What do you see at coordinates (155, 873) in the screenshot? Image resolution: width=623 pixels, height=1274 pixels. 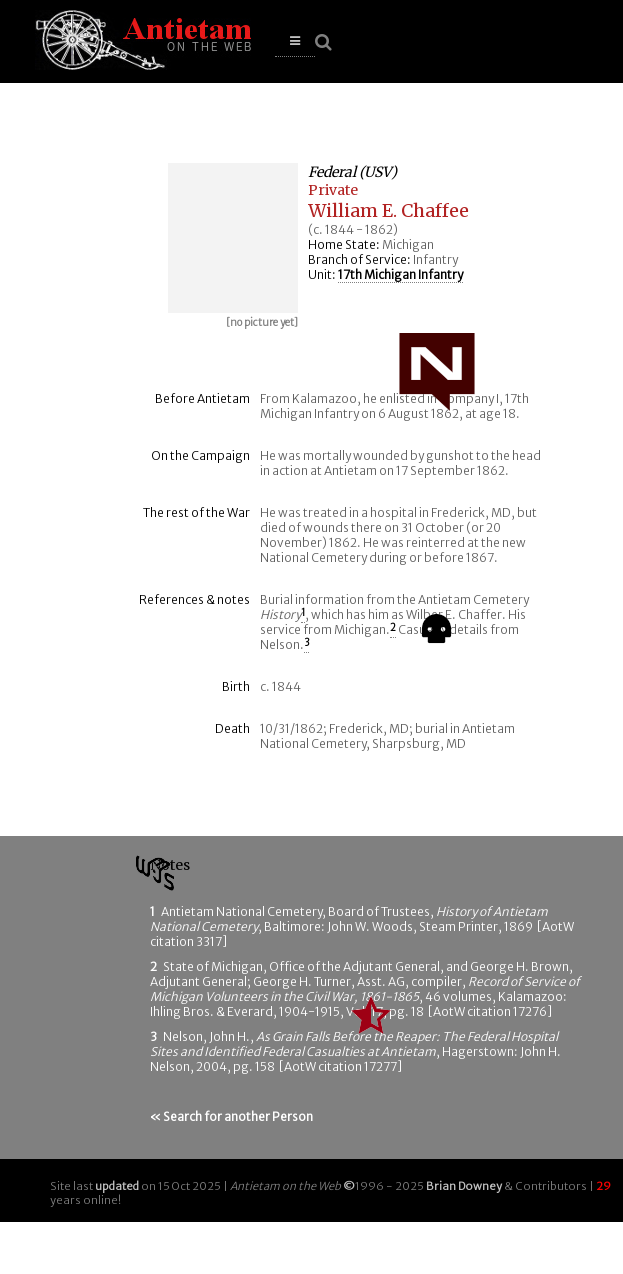 I see `web3.js library or project branding` at bounding box center [155, 873].